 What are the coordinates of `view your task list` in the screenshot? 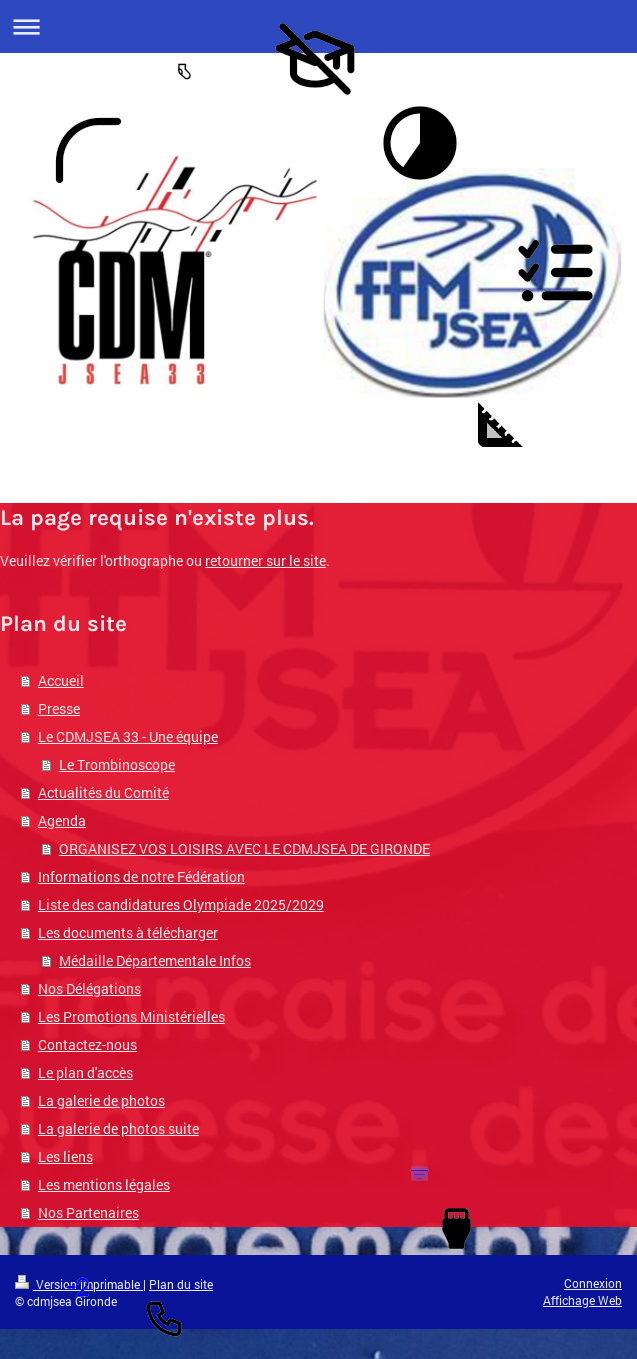 It's located at (555, 272).